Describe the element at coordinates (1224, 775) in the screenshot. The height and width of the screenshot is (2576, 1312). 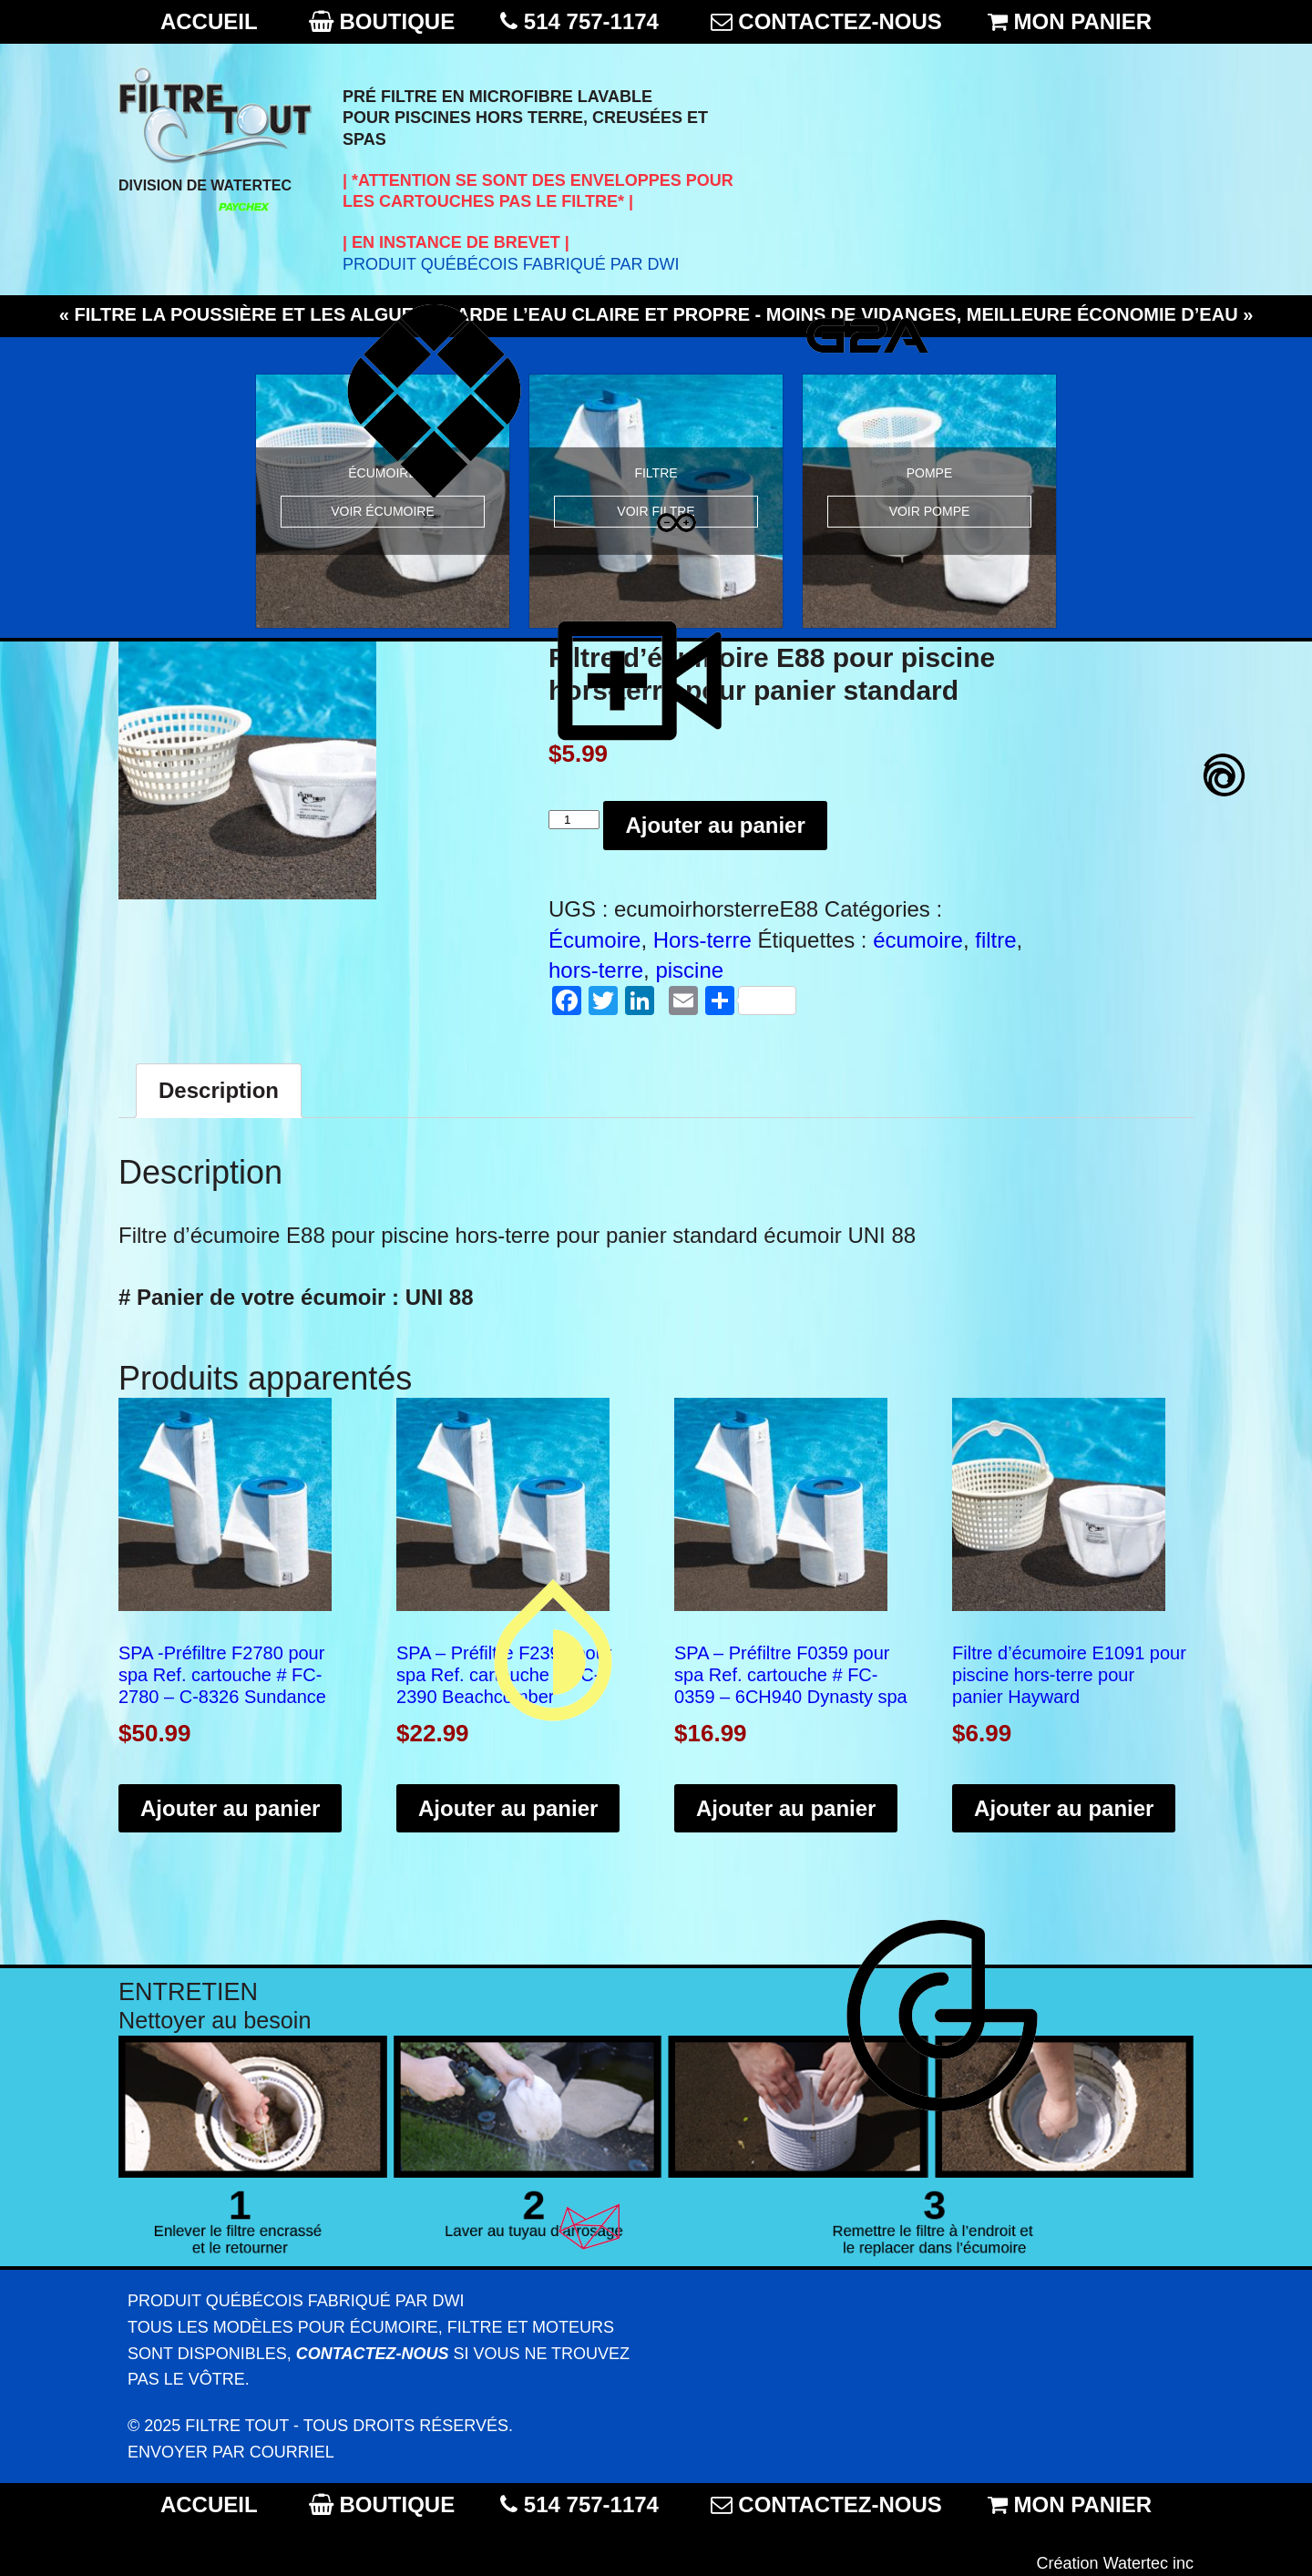
I see `open Ubisoft app or game launcher` at that location.